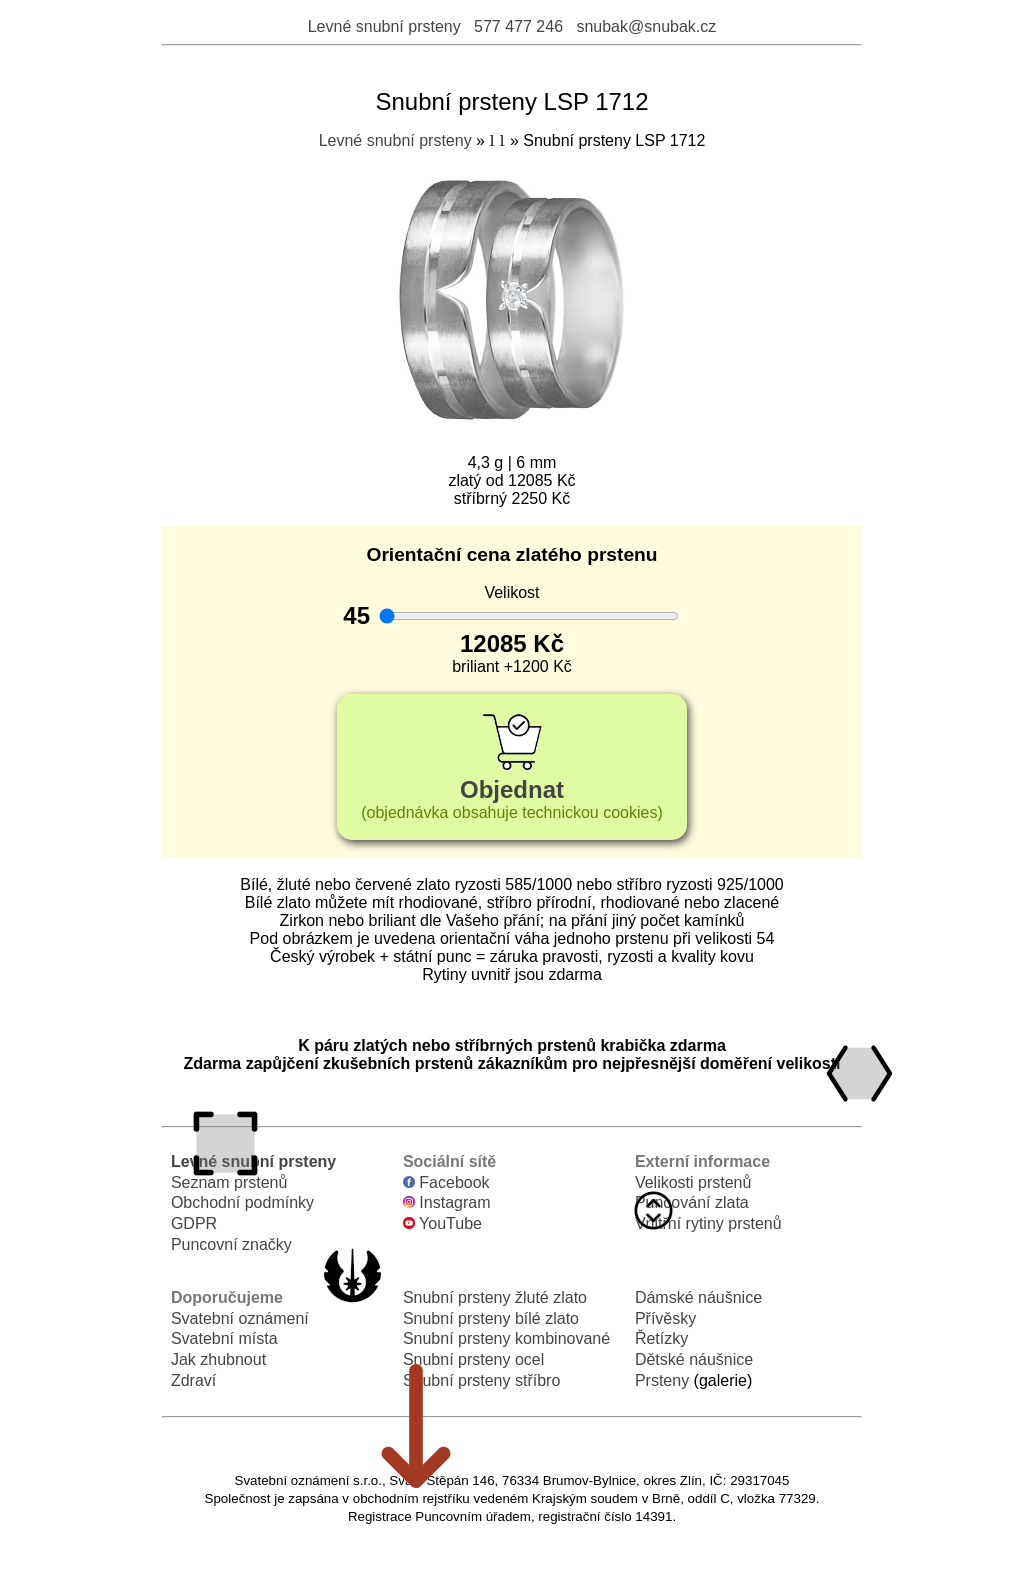  I want to click on indicates Jedi Order affiliation or Star Wars themed content, so click(352, 1275).